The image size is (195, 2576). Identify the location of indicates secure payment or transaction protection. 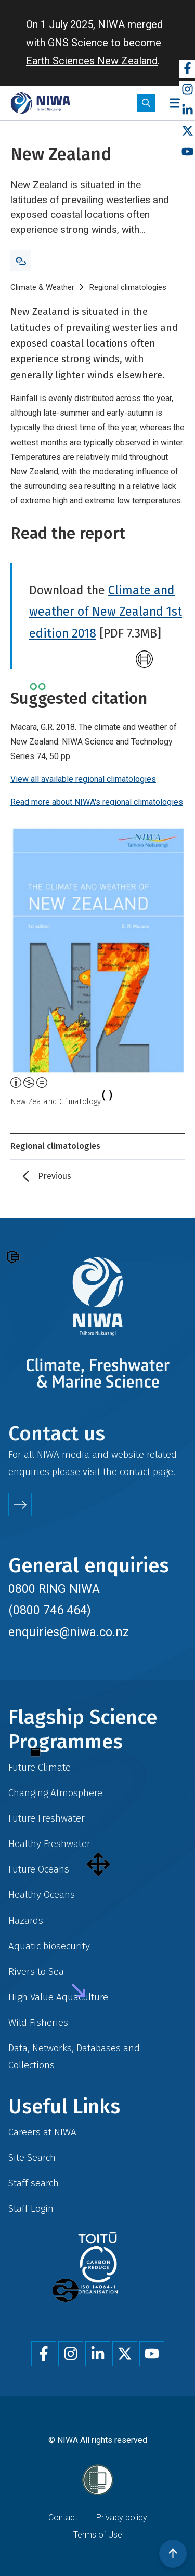
(12, 1257).